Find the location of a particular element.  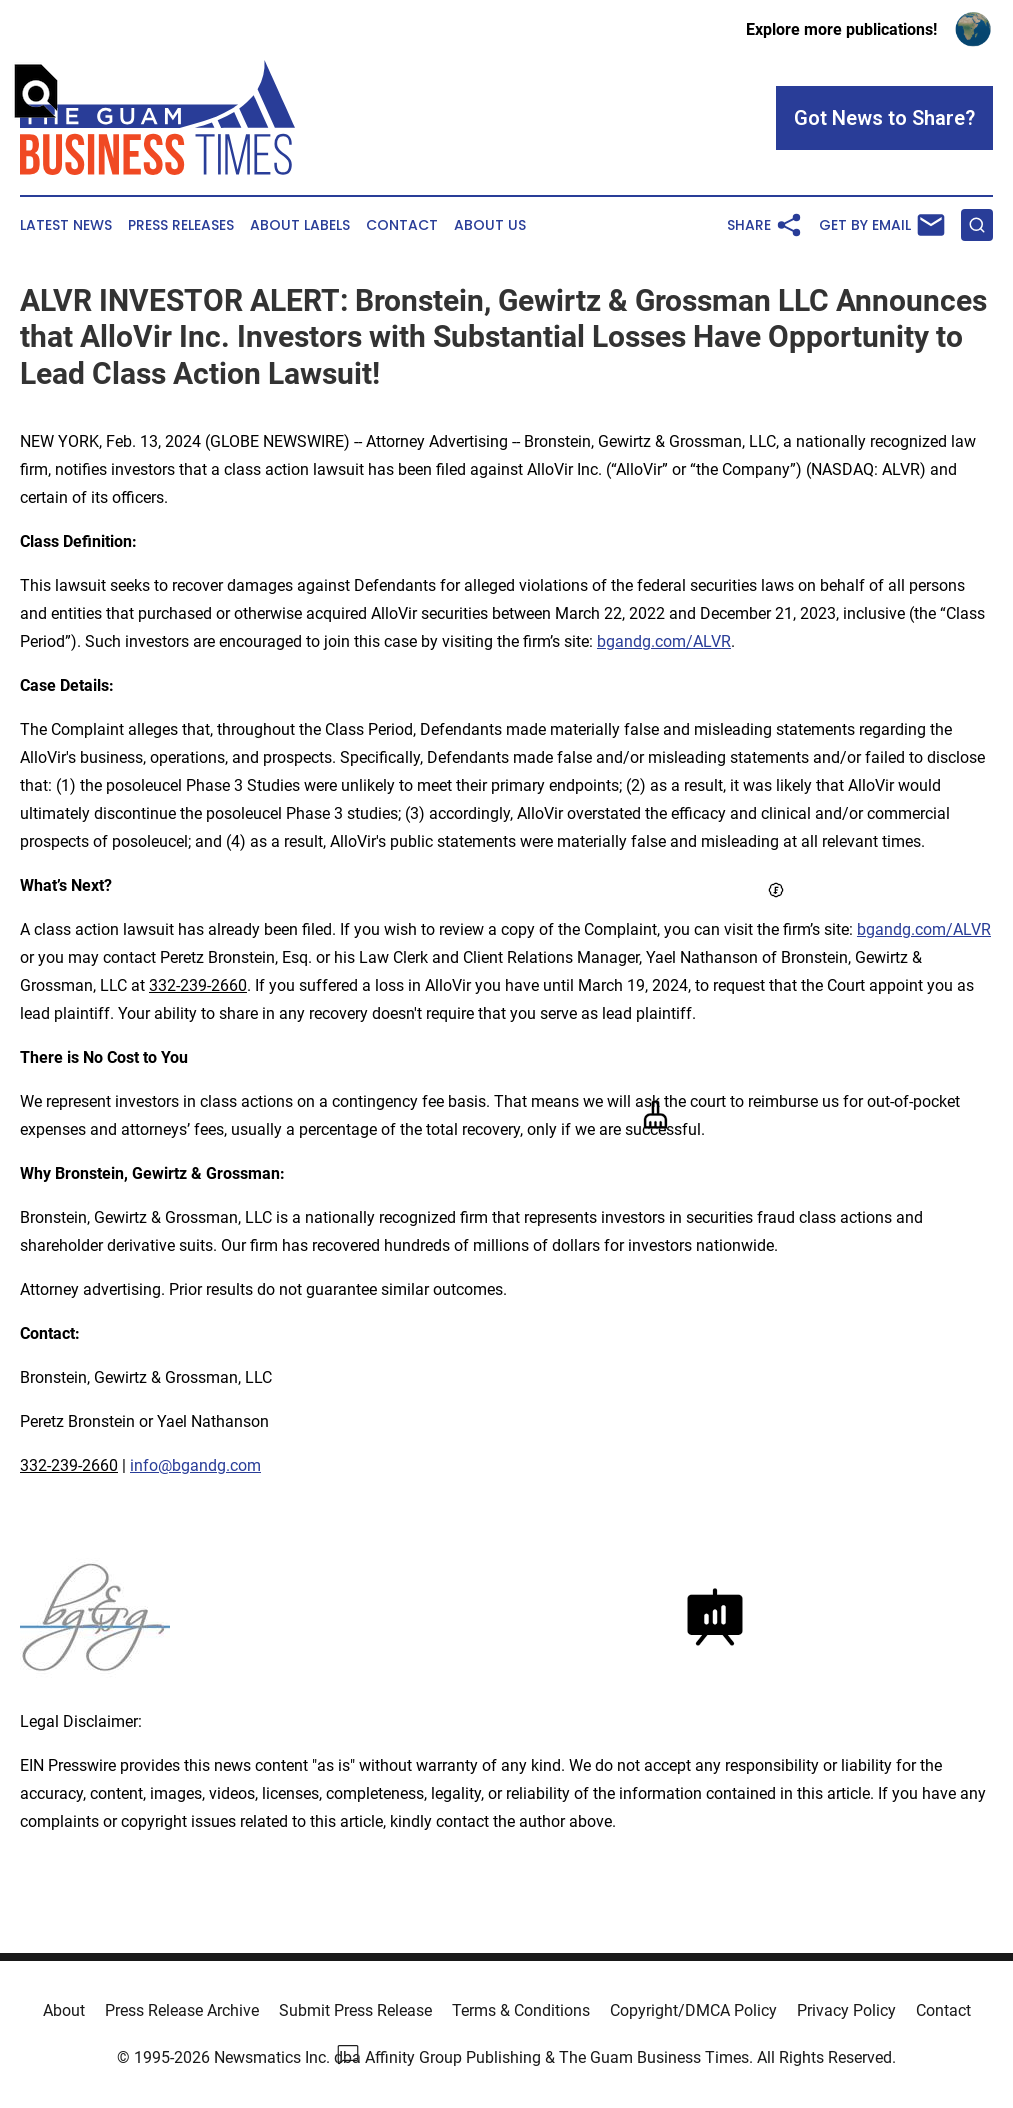

access cleaning or housekeeping services is located at coordinates (655, 1114).